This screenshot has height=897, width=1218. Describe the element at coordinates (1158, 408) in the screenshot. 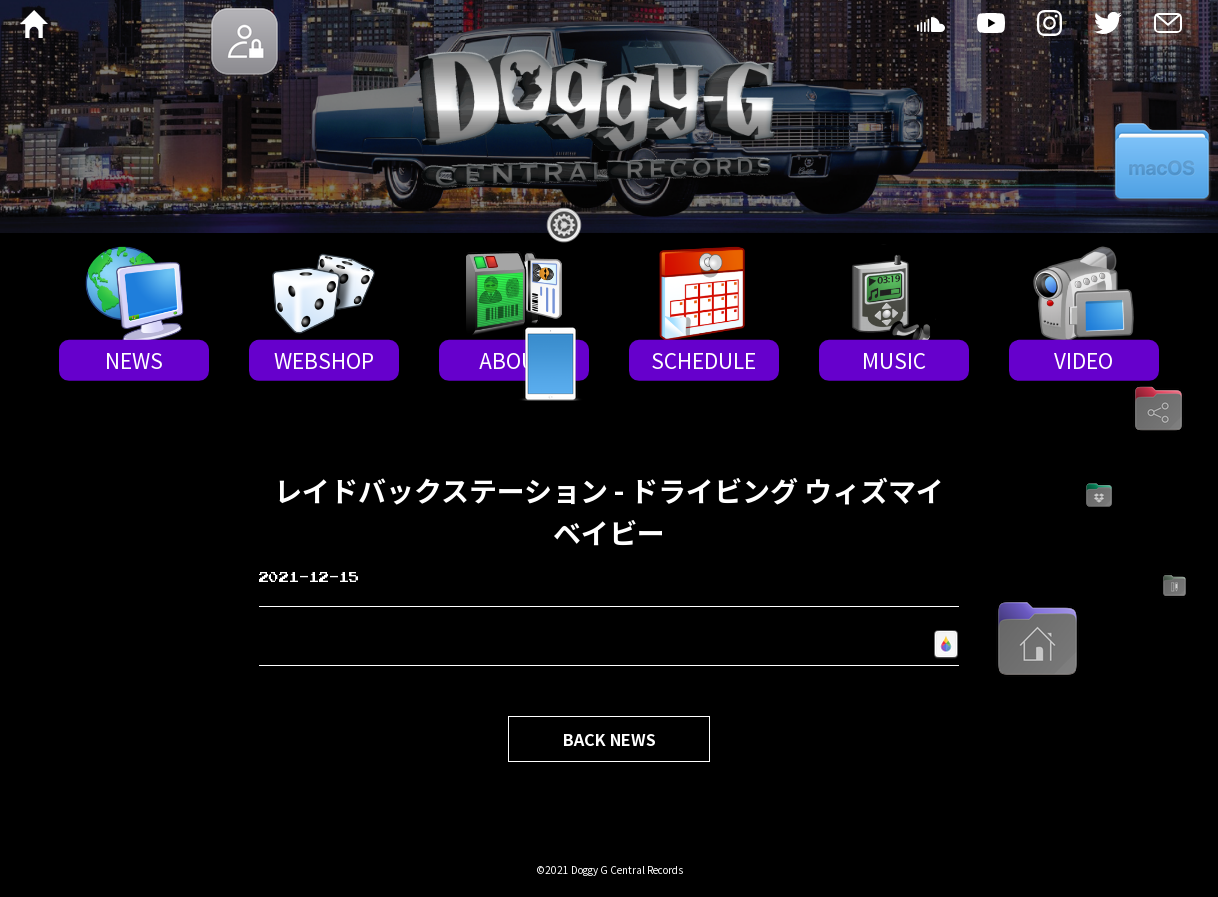

I see `open your public shared folder` at that location.